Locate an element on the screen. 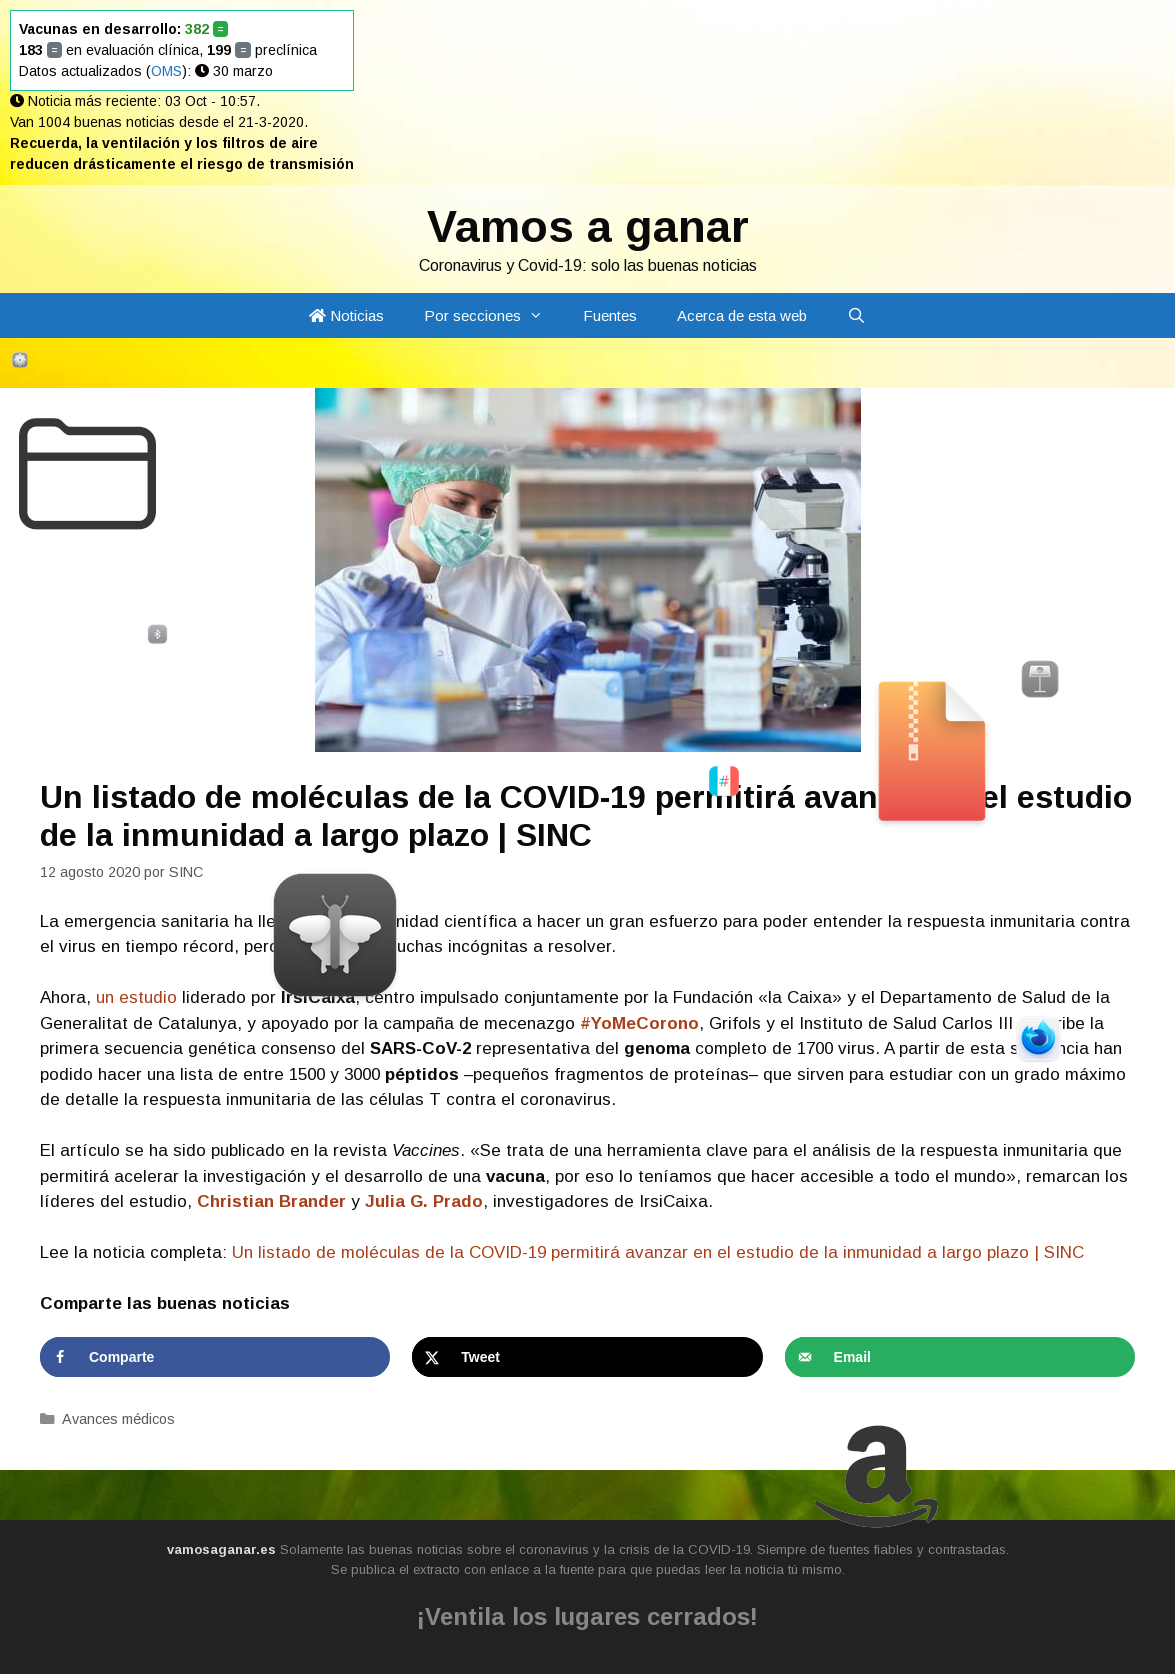  open Keynote to create or edit presentations is located at coordinates (1040, 679).